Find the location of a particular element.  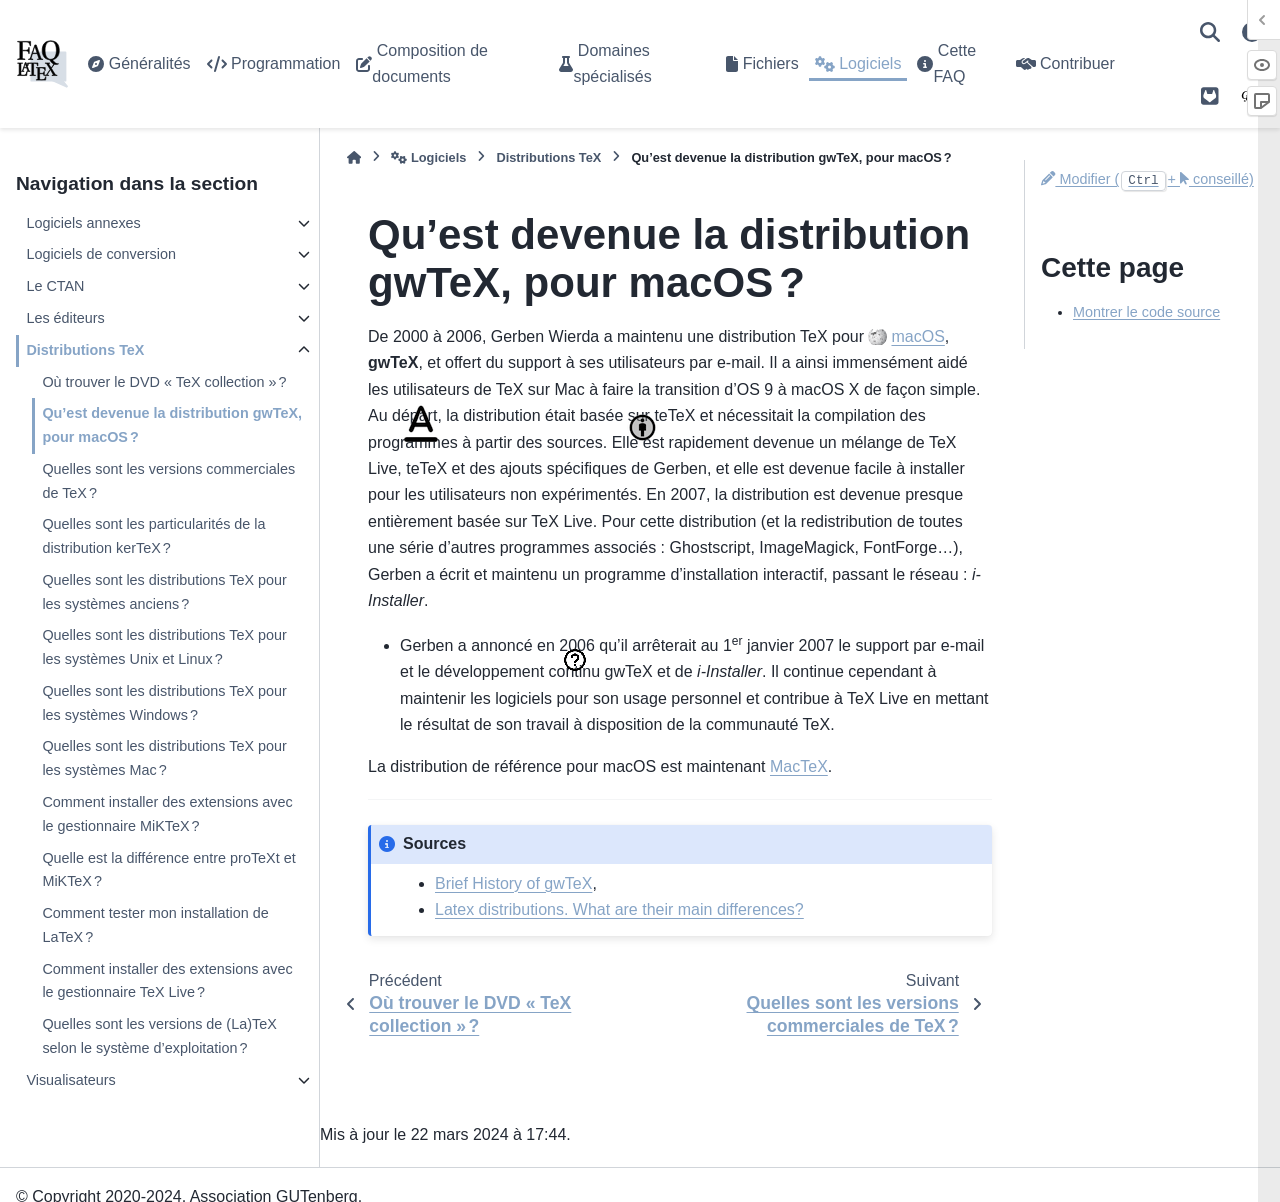

view attribution or credits information is located at coordinates (642, 427).